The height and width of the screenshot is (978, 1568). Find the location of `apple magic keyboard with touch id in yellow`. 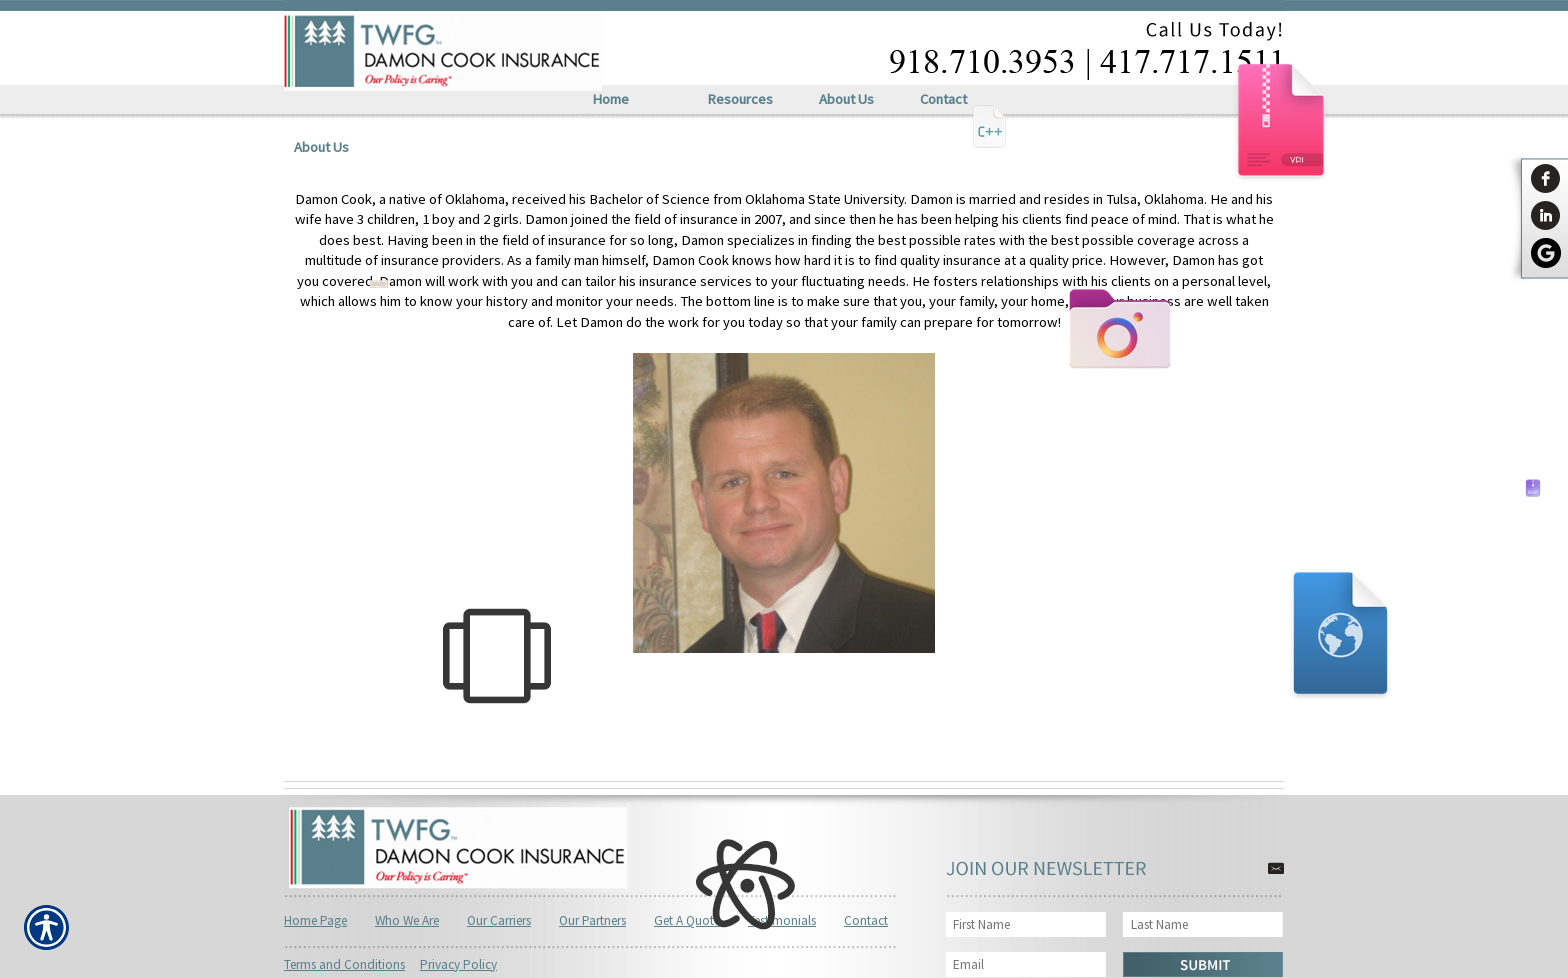

apple magic keyboard with touch id in yellow is located at coordinates (379, 284).